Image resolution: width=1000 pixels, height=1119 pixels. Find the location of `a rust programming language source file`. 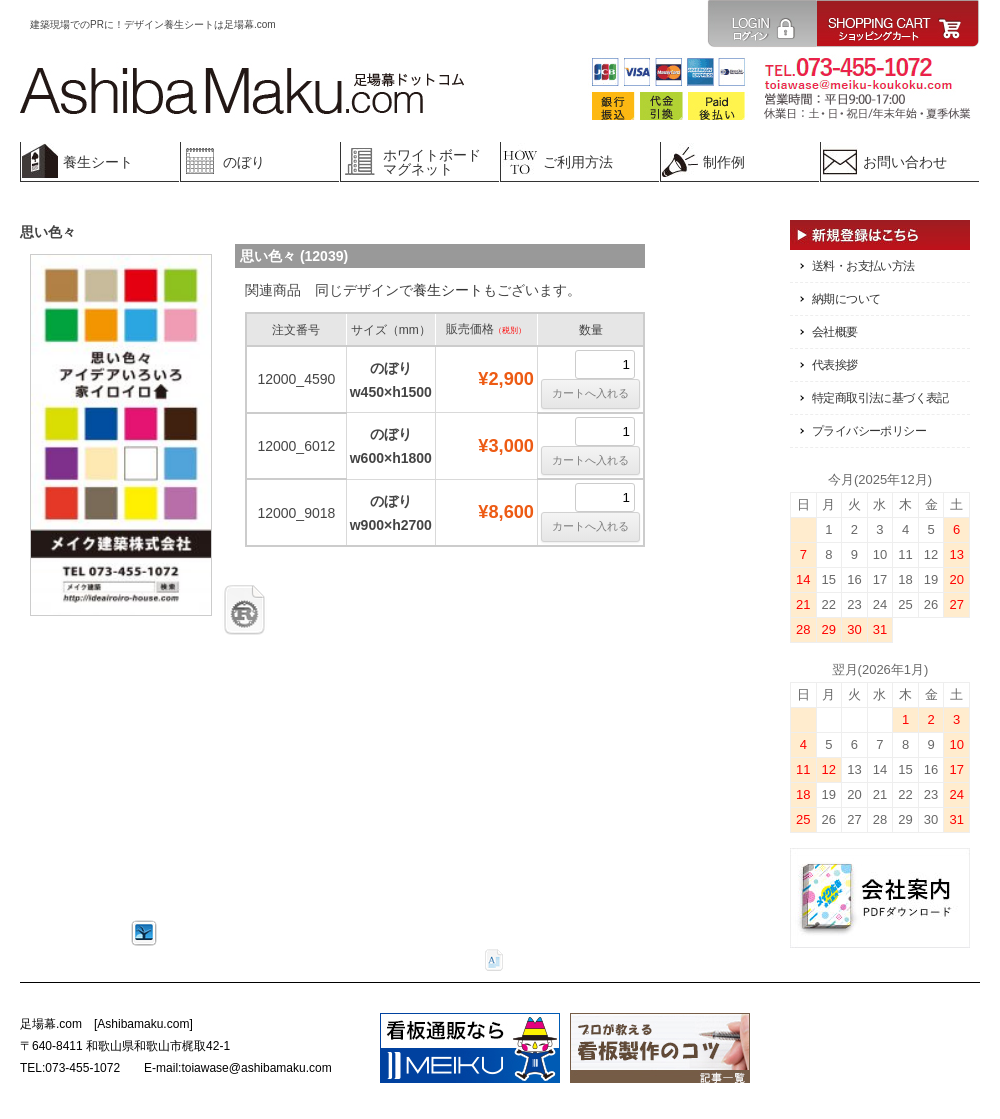

a rust programming language source file is located at coordinates (244, 609).